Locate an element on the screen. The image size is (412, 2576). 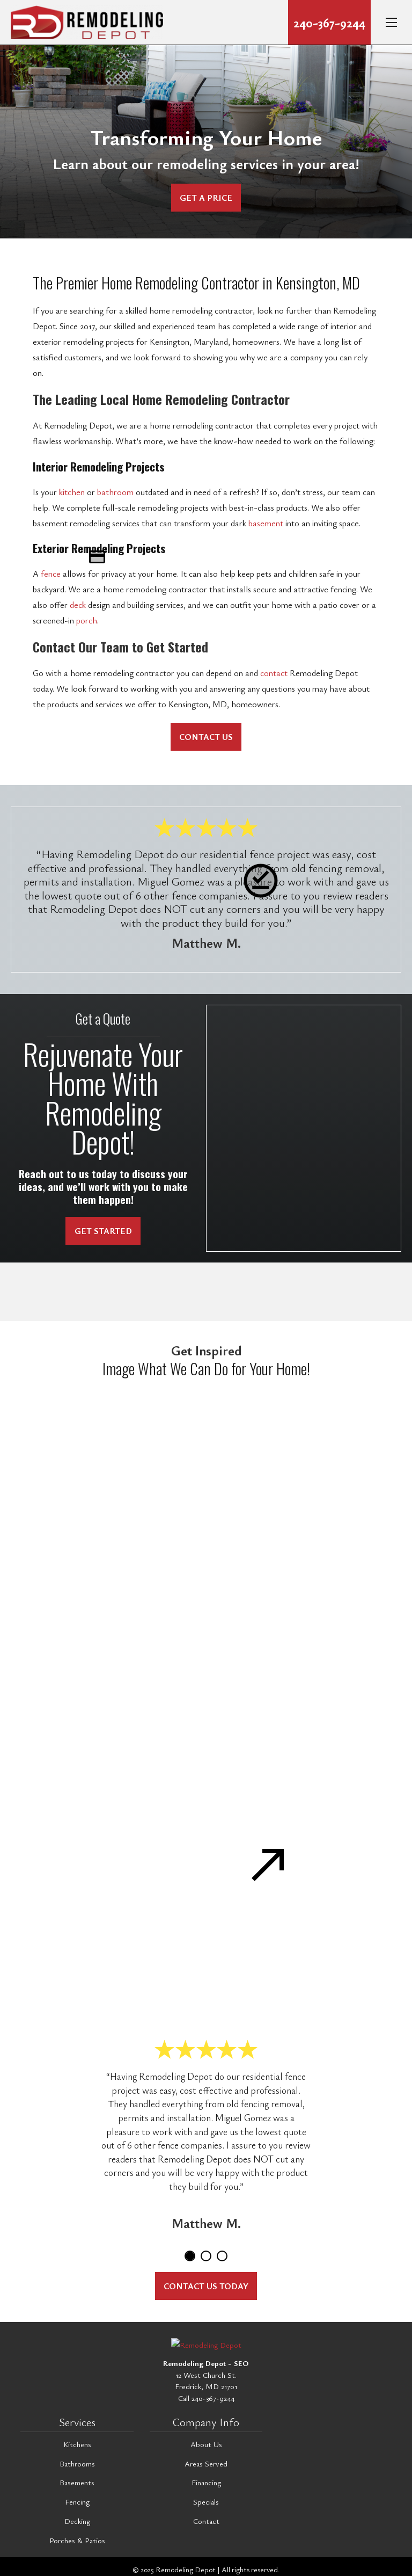
access payment methods is located at coordinates (97, 557).